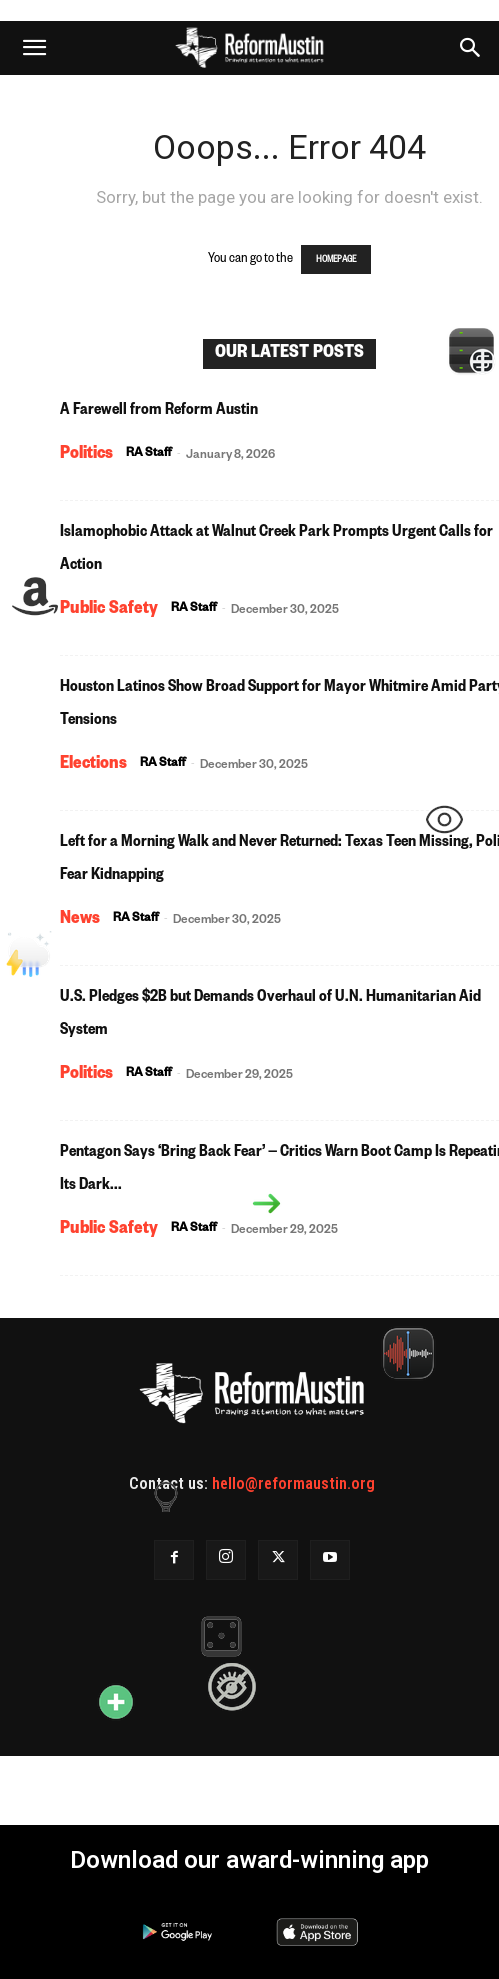 The height and width of the screenshot is (1979, 499). What do you see at coordinates (166, 1497) in the screenshot?
I see `start the welcome tour or onboarding guide` at bounding box center [166, 1497].